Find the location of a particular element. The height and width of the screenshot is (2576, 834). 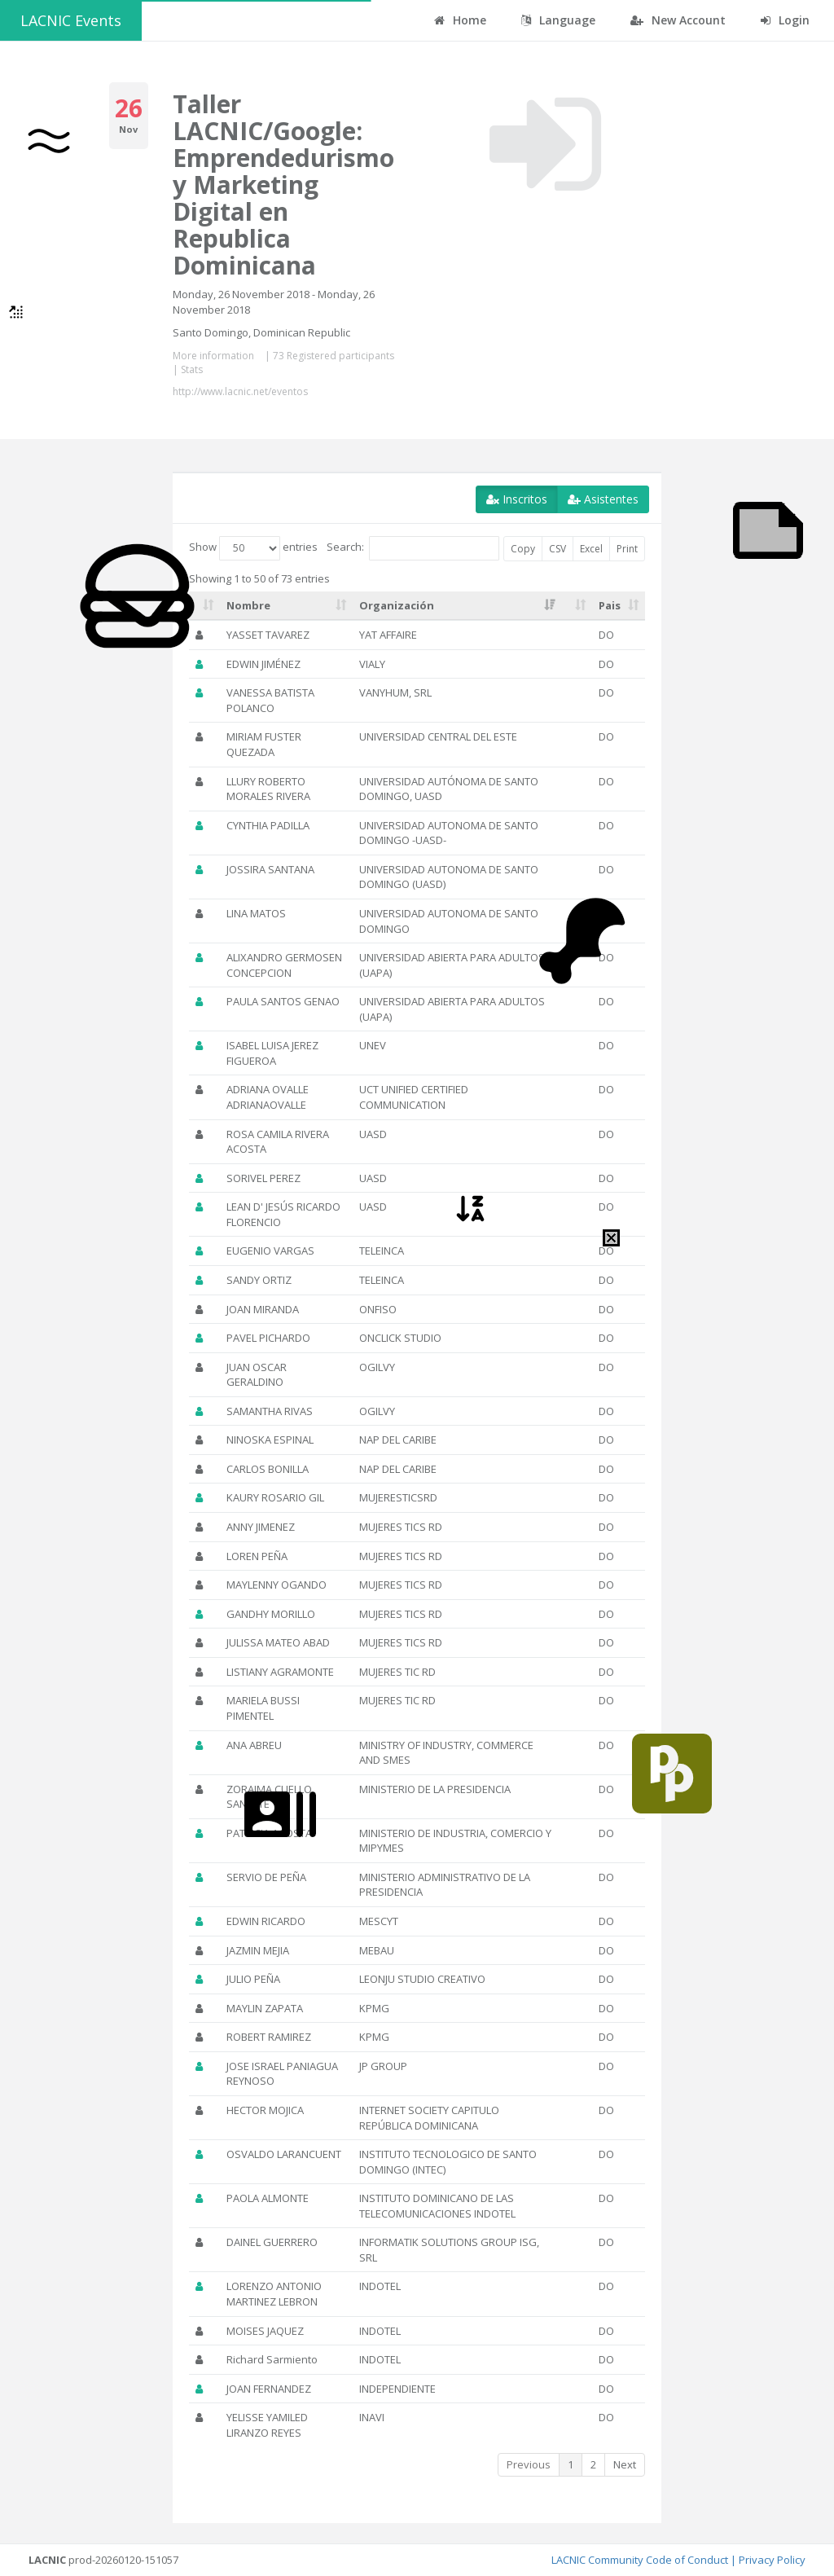

view recently contacted people is located at coordinates (280, 1814).